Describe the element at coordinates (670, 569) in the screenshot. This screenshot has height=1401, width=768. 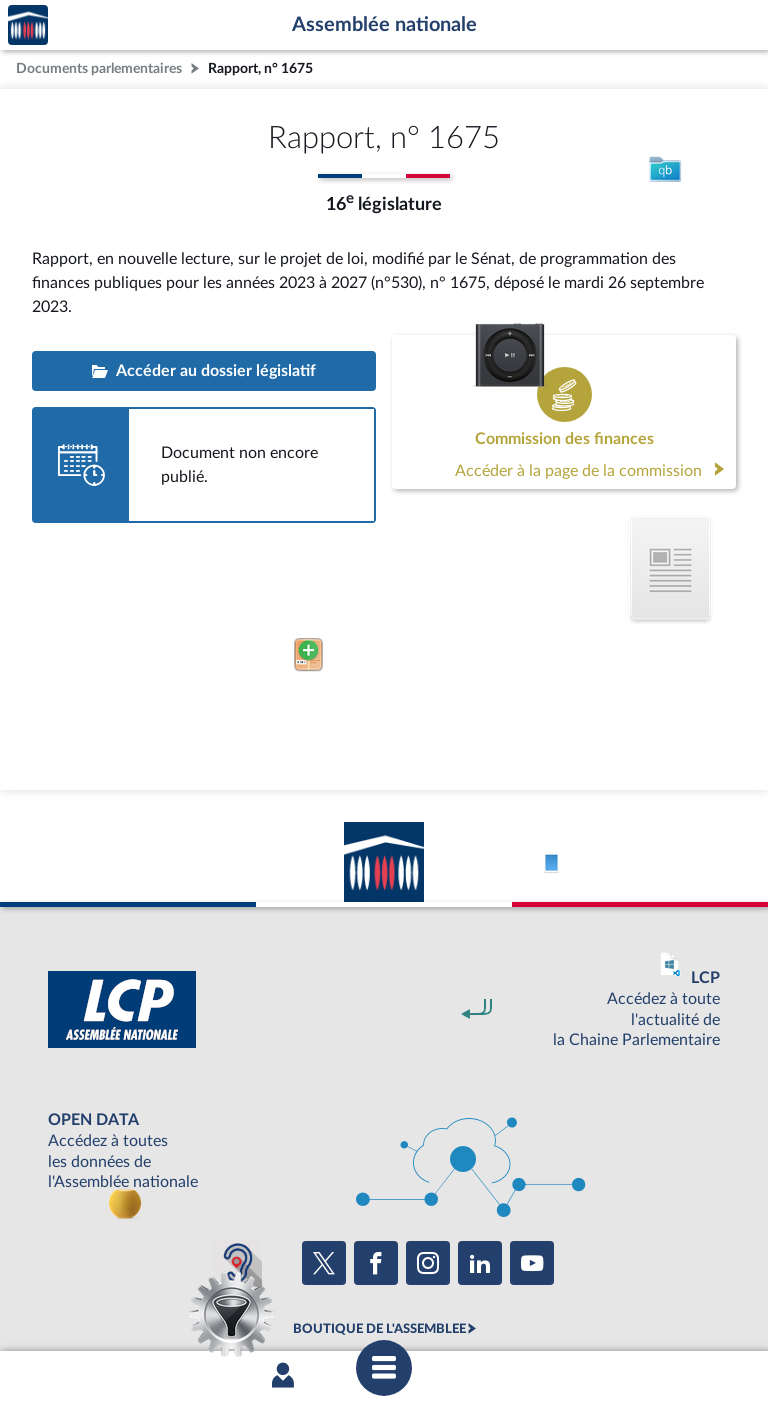
I see `document template file type` at that location.